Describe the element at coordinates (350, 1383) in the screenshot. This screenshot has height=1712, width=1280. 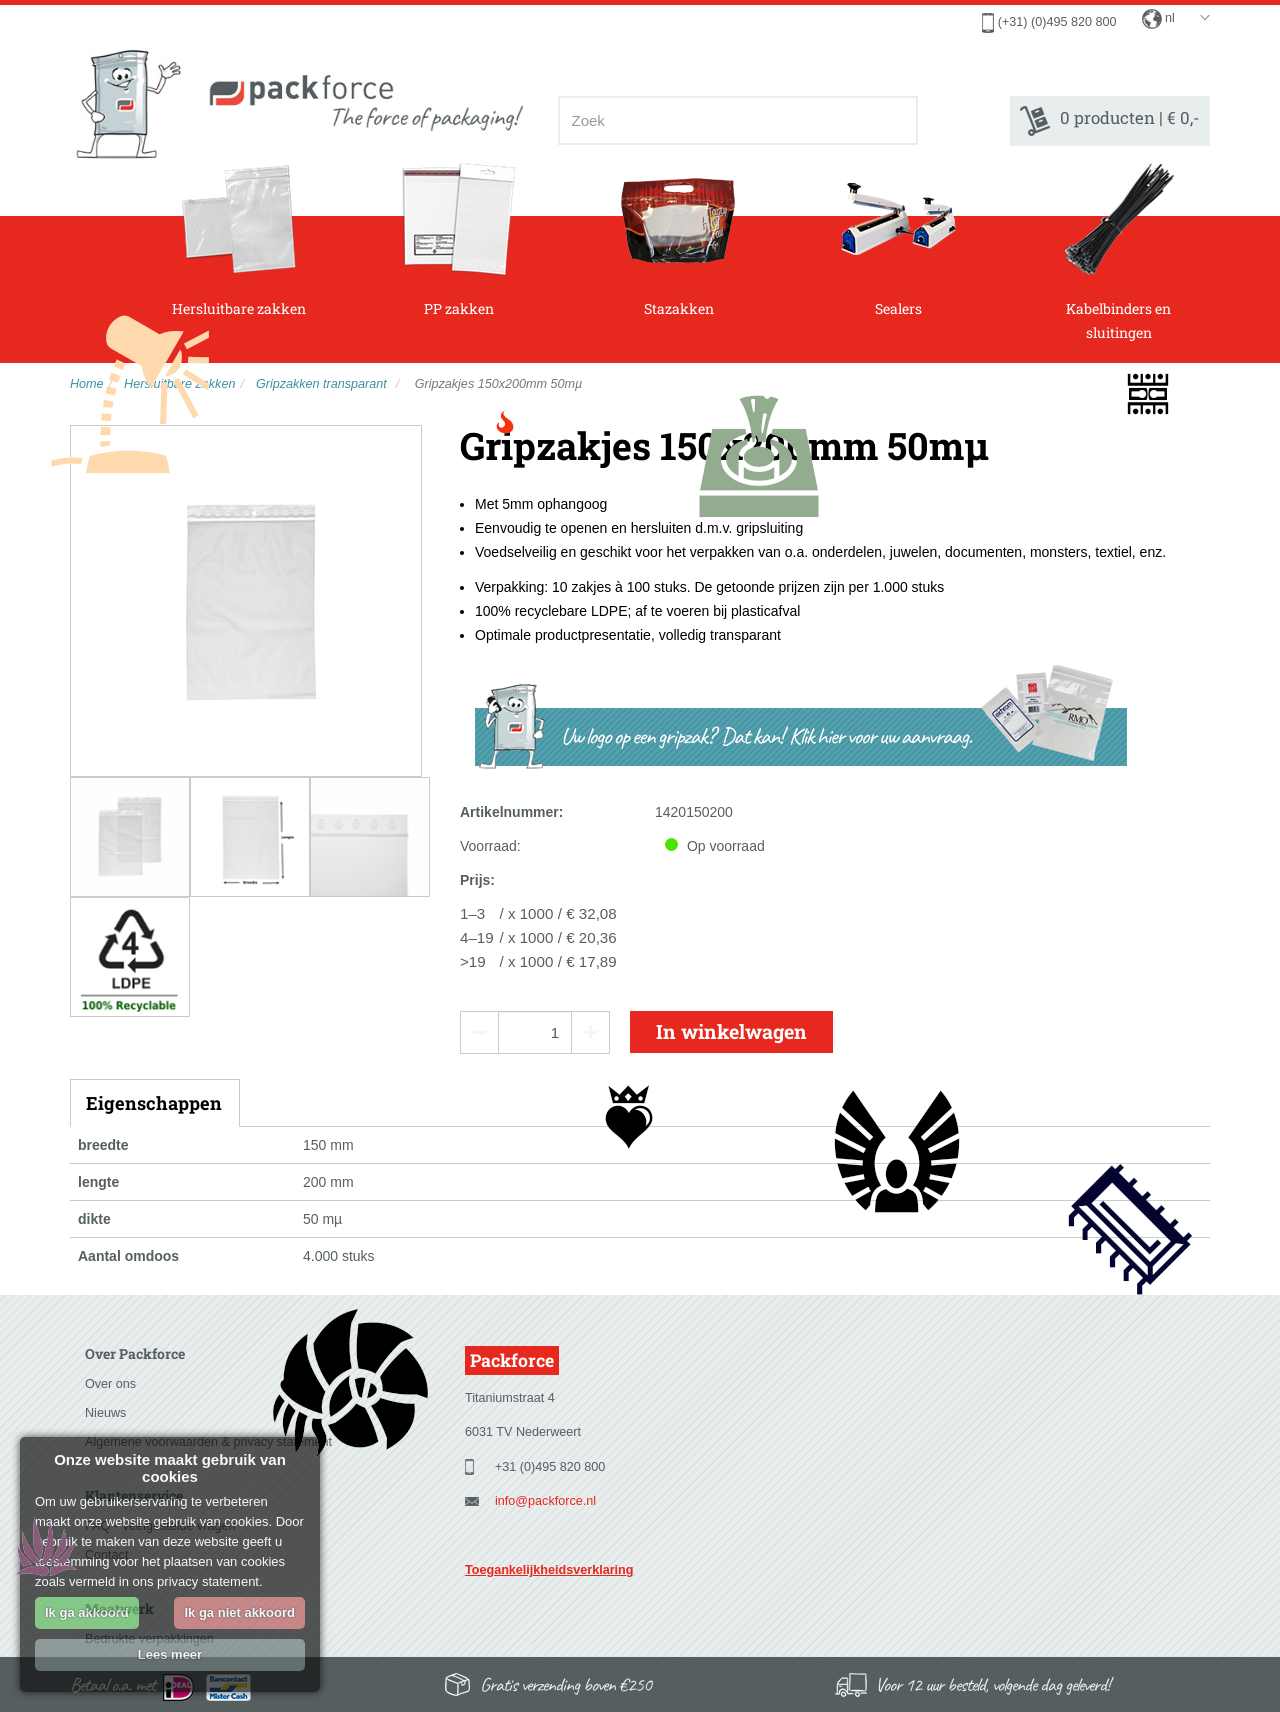
I see `nautilus shell icon for marine or ocean-themed content` at that location.